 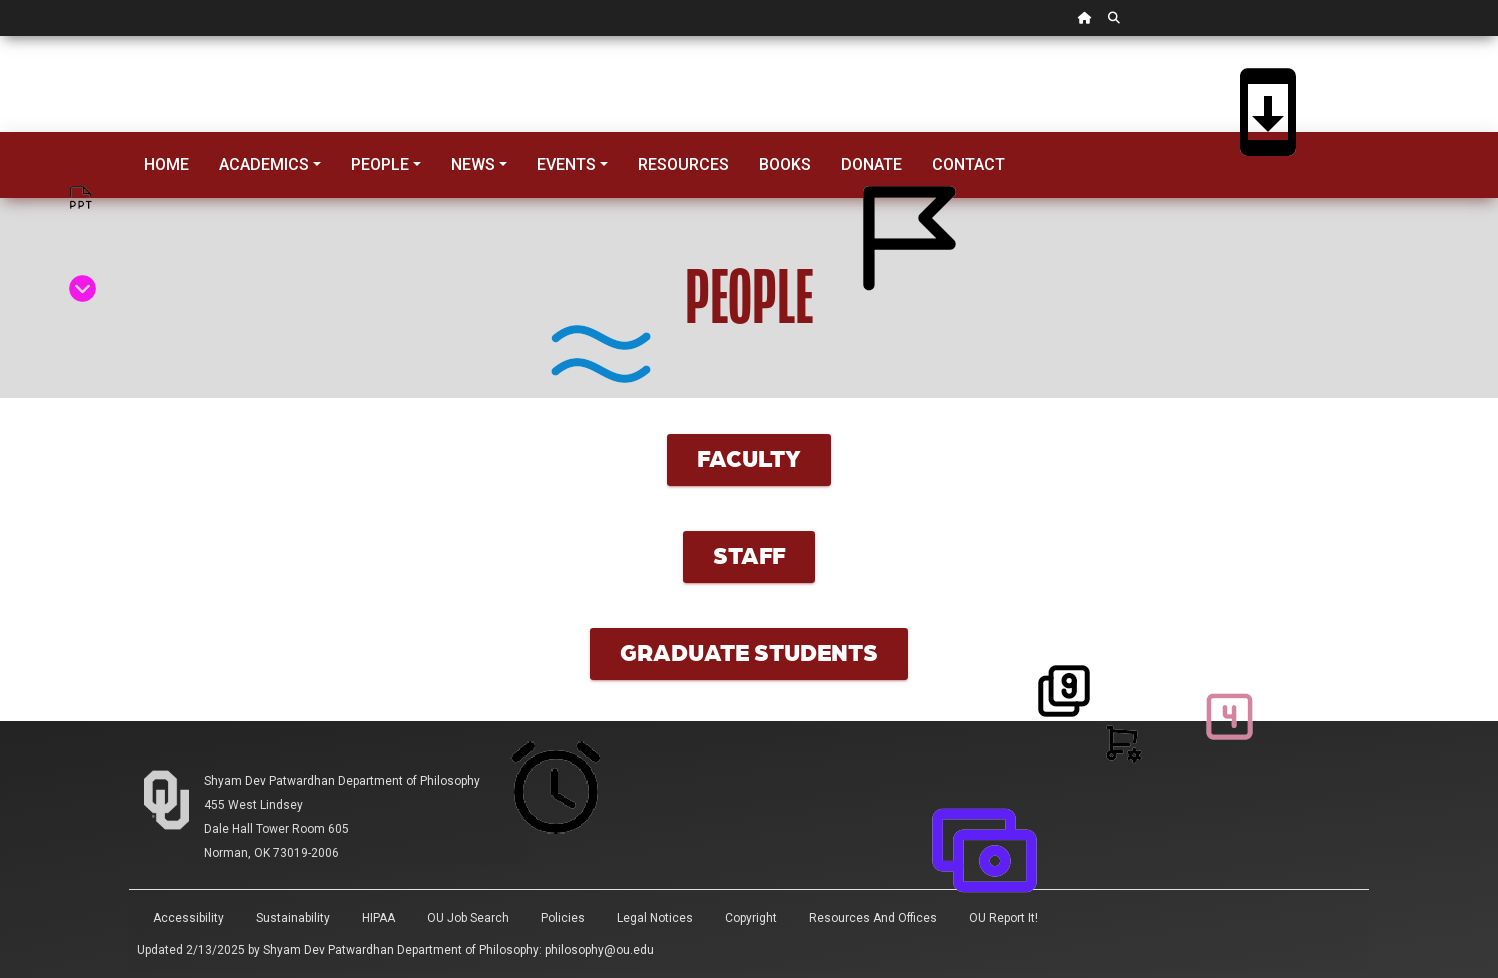 I want to click on set or view alarms, so click(x=556, y=787).